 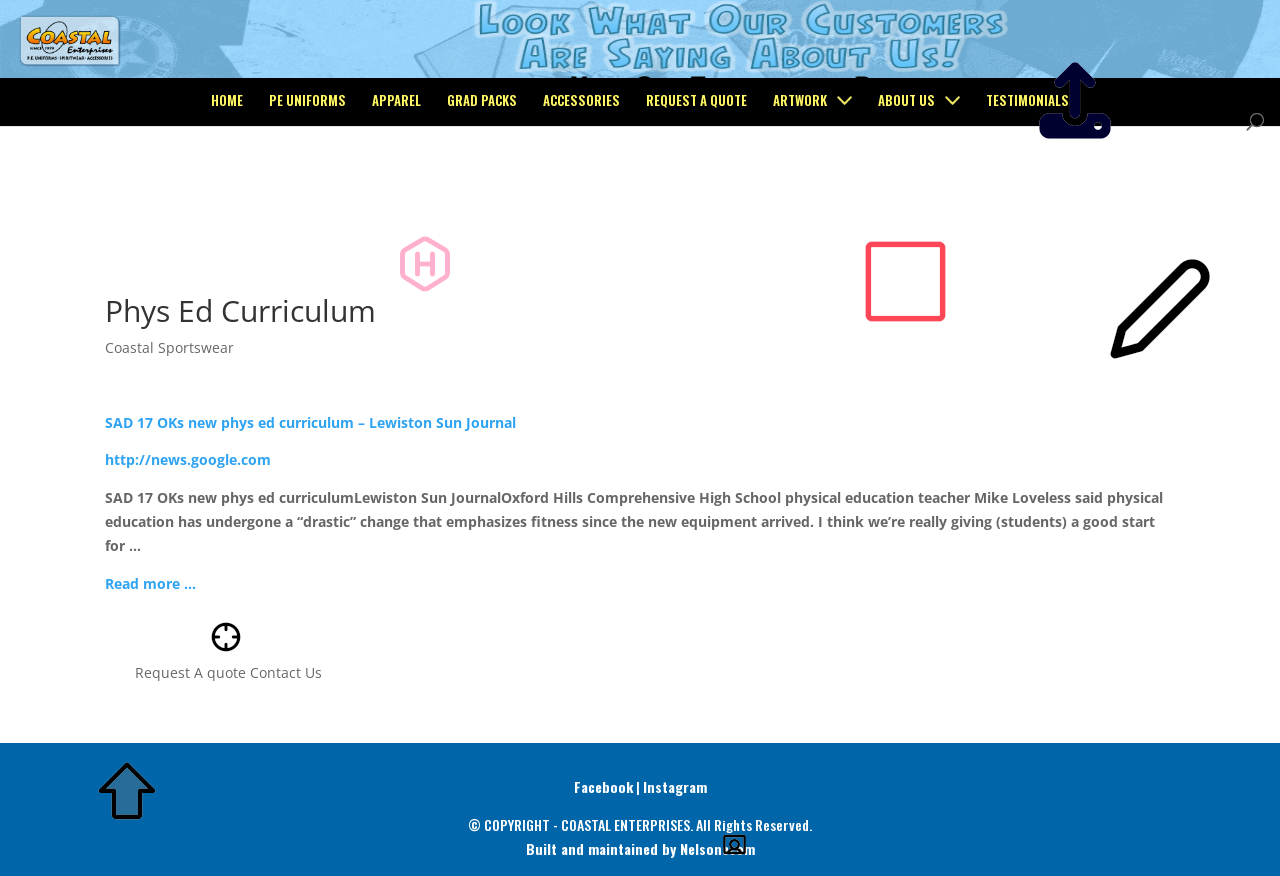 I want to click on upload a file or content, so click(x=127, y=793).